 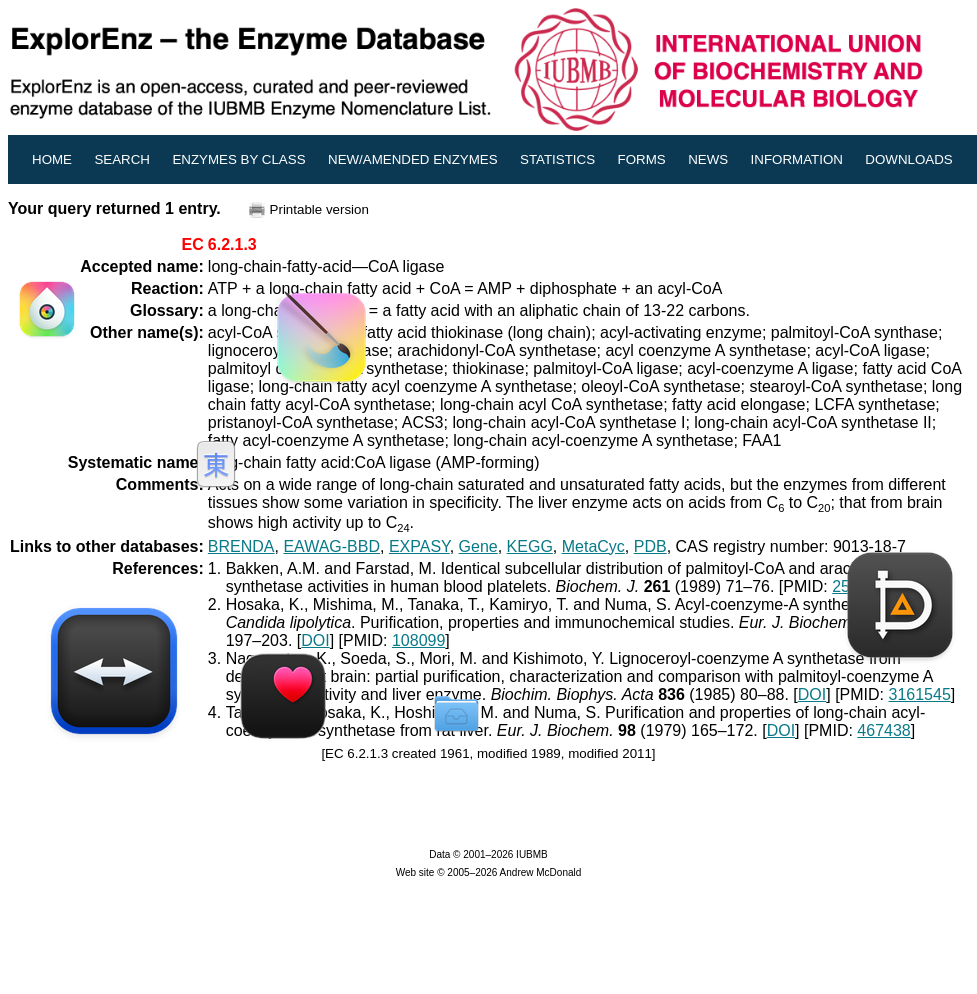 What do you see at coordinates (47, 309) in the screenshot?
I see `open color preferences settings` at bounding box center [47, 309].